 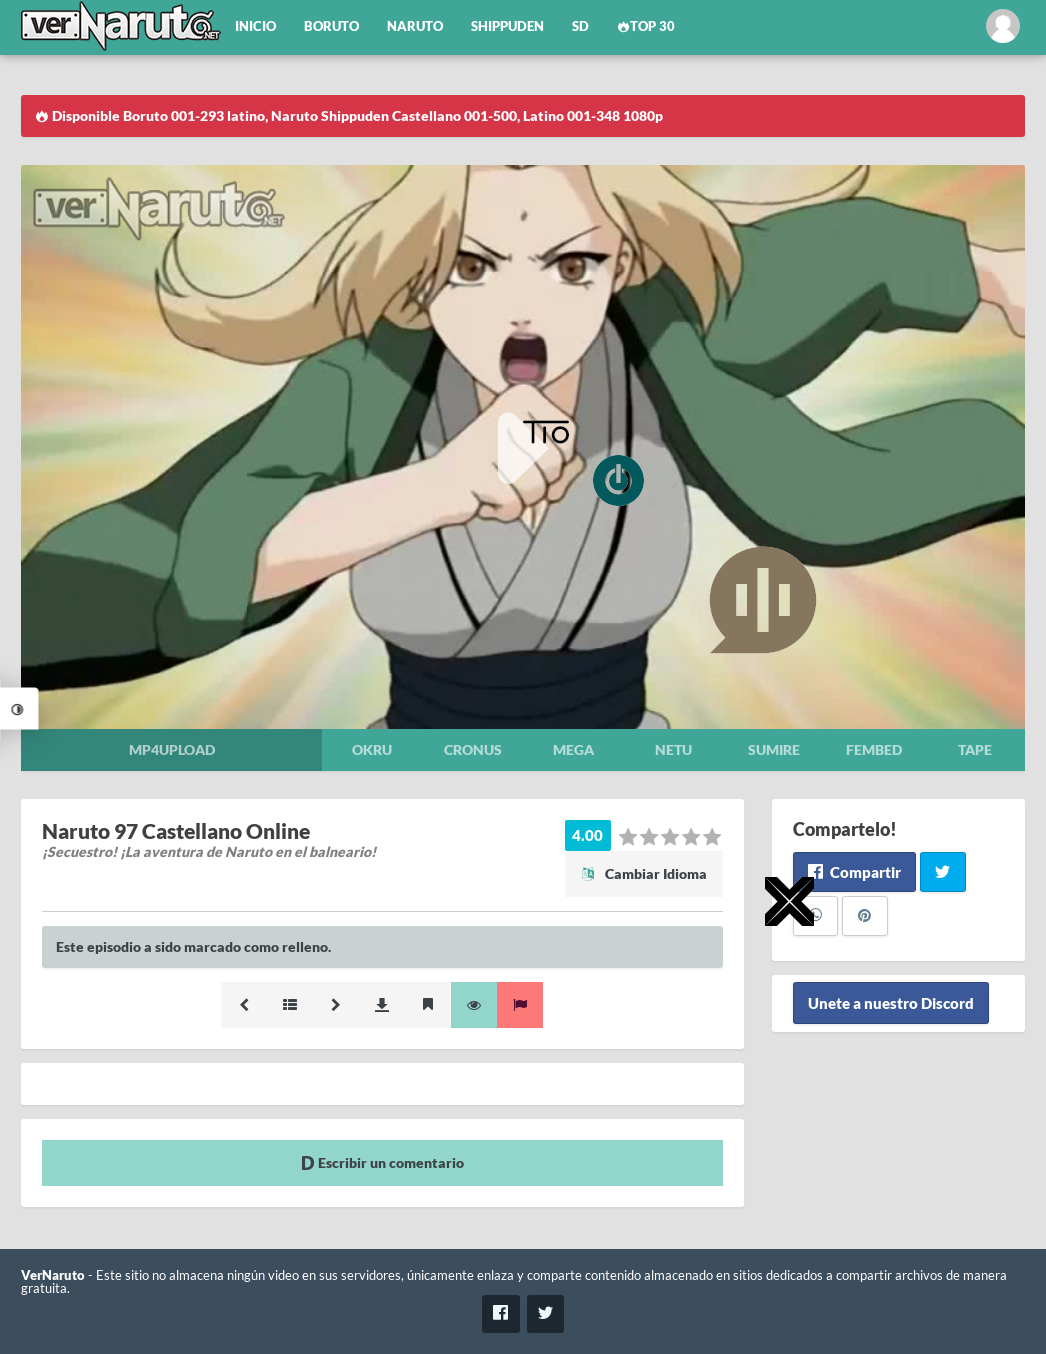 What do you see at coordinates (789, 901) in the screenshot?
I see `visx data visualization library logo` at bounding box center [789, 901].